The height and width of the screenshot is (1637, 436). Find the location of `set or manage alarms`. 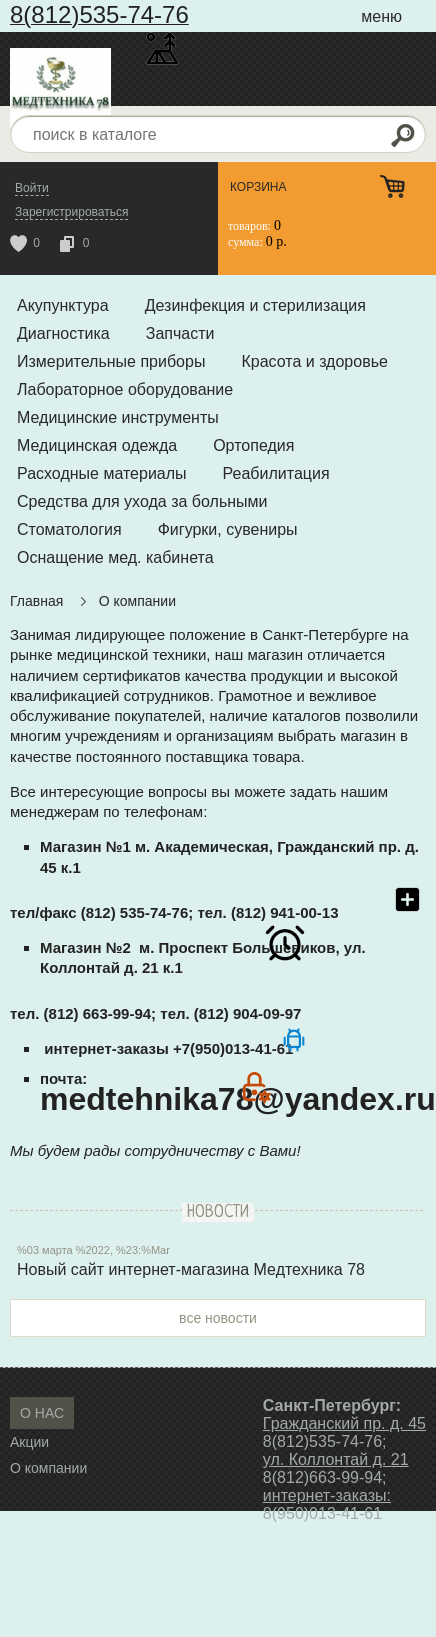

set or manage alarms is located at coordinates (285, 943).